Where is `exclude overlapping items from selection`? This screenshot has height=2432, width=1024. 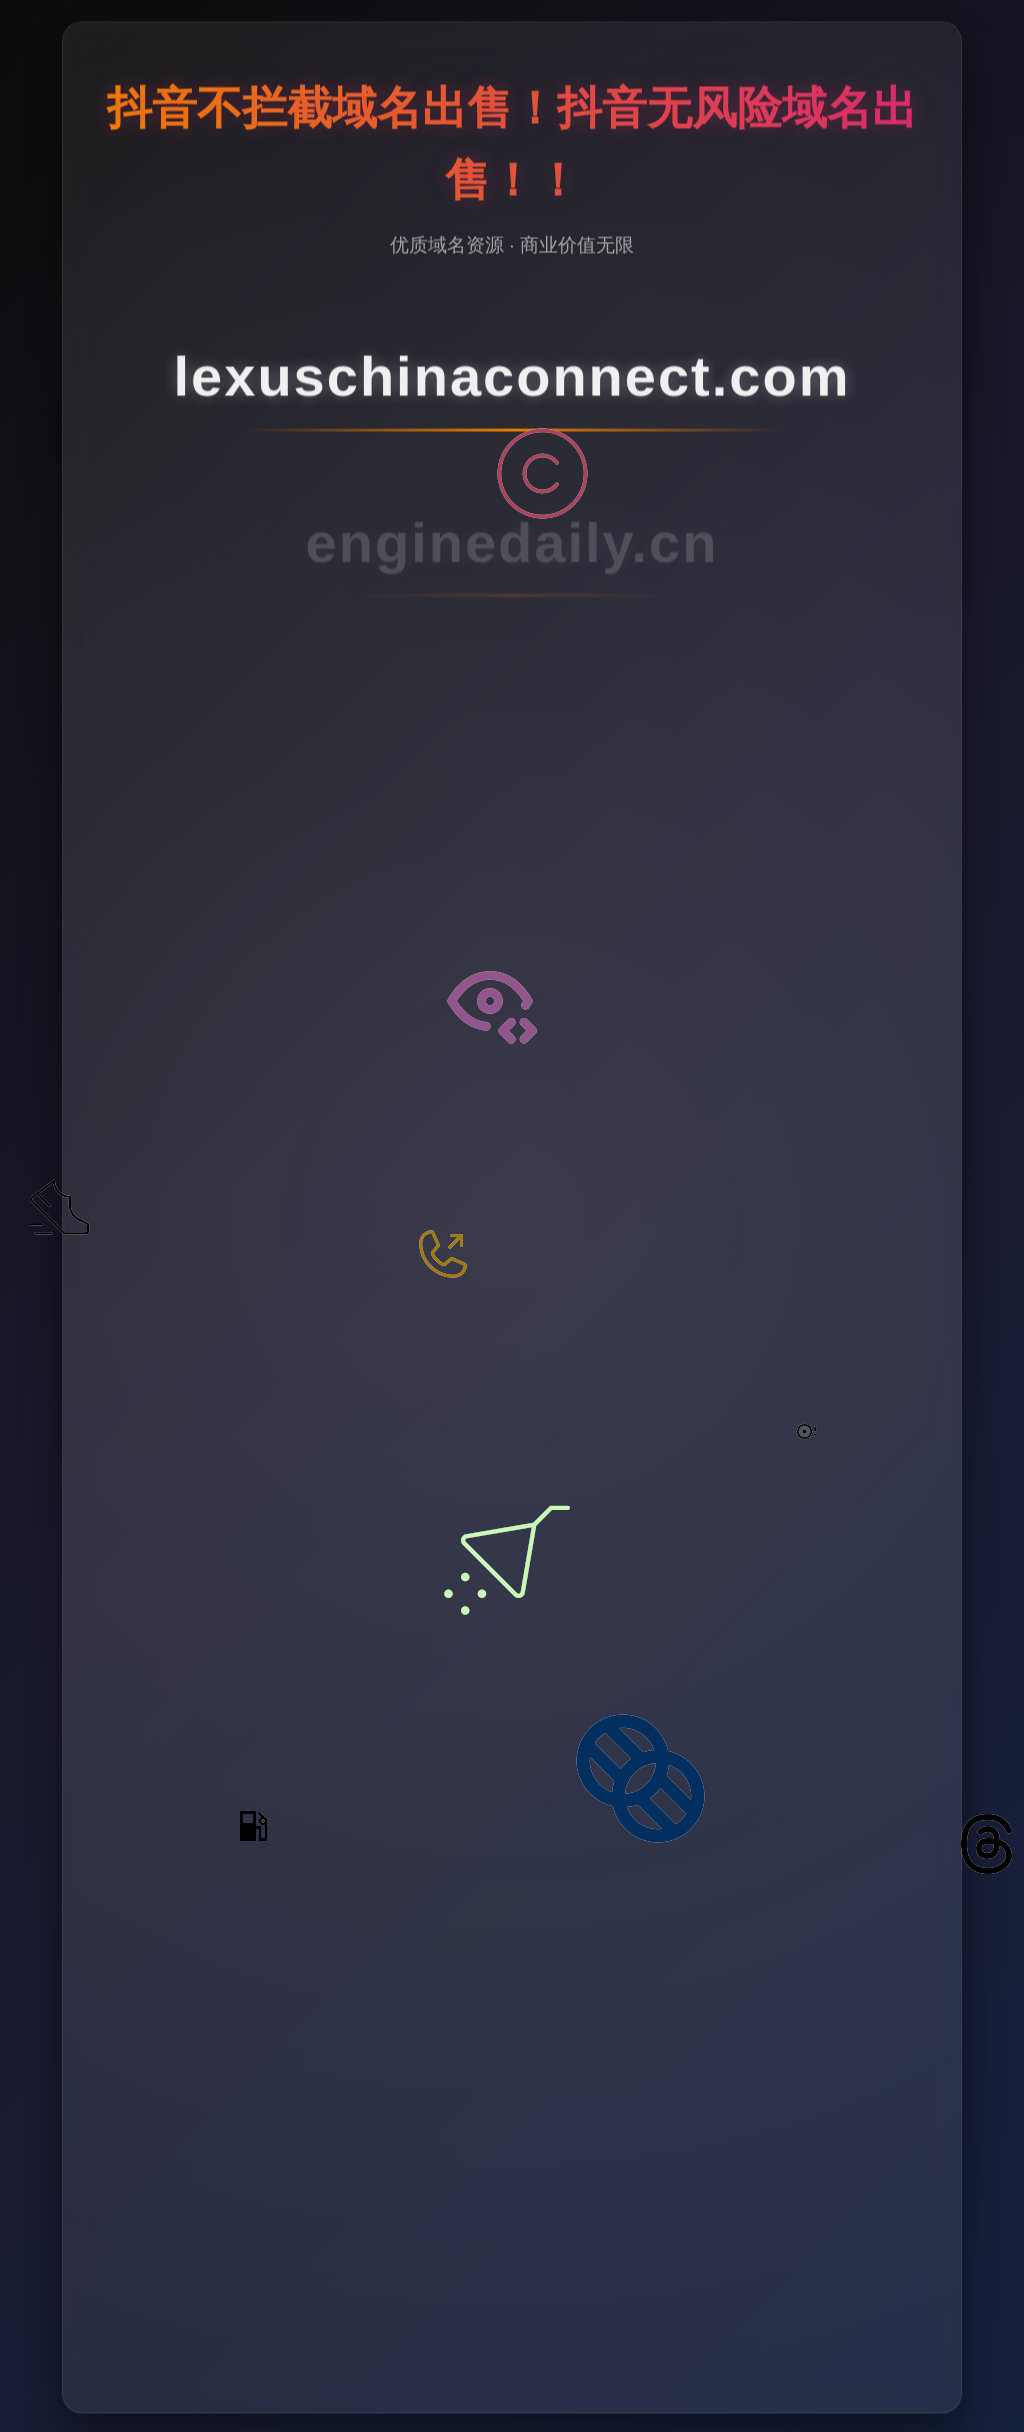 exclude overlapping items from selection is located at coordinates (640, 1778).